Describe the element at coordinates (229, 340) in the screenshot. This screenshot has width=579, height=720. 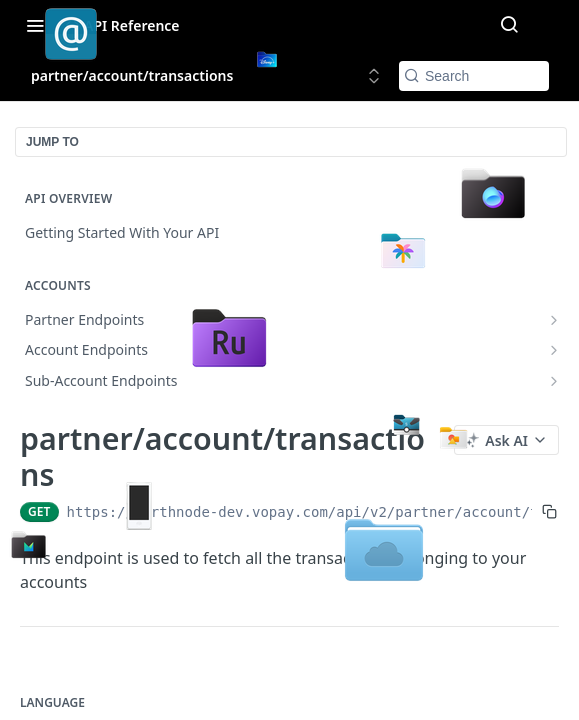
I see `open folder containing Adobe Rush project files` at that location.